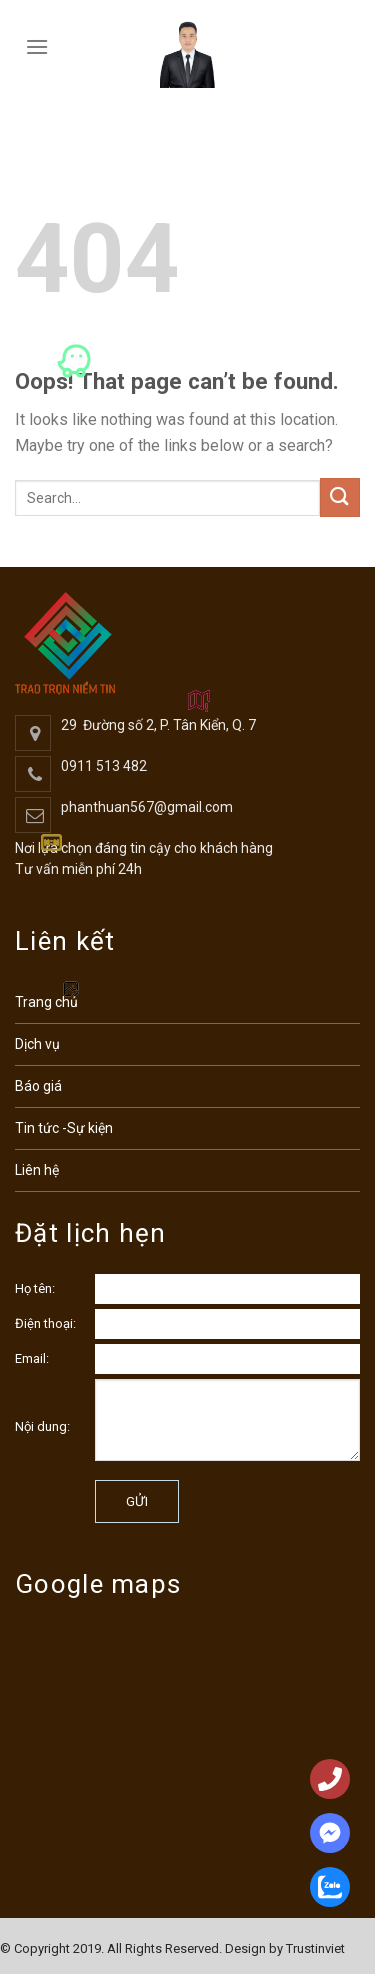 The width and height of the screenshot is (375, 1974). I want to click on map error or issue detected, so click(199, 700).